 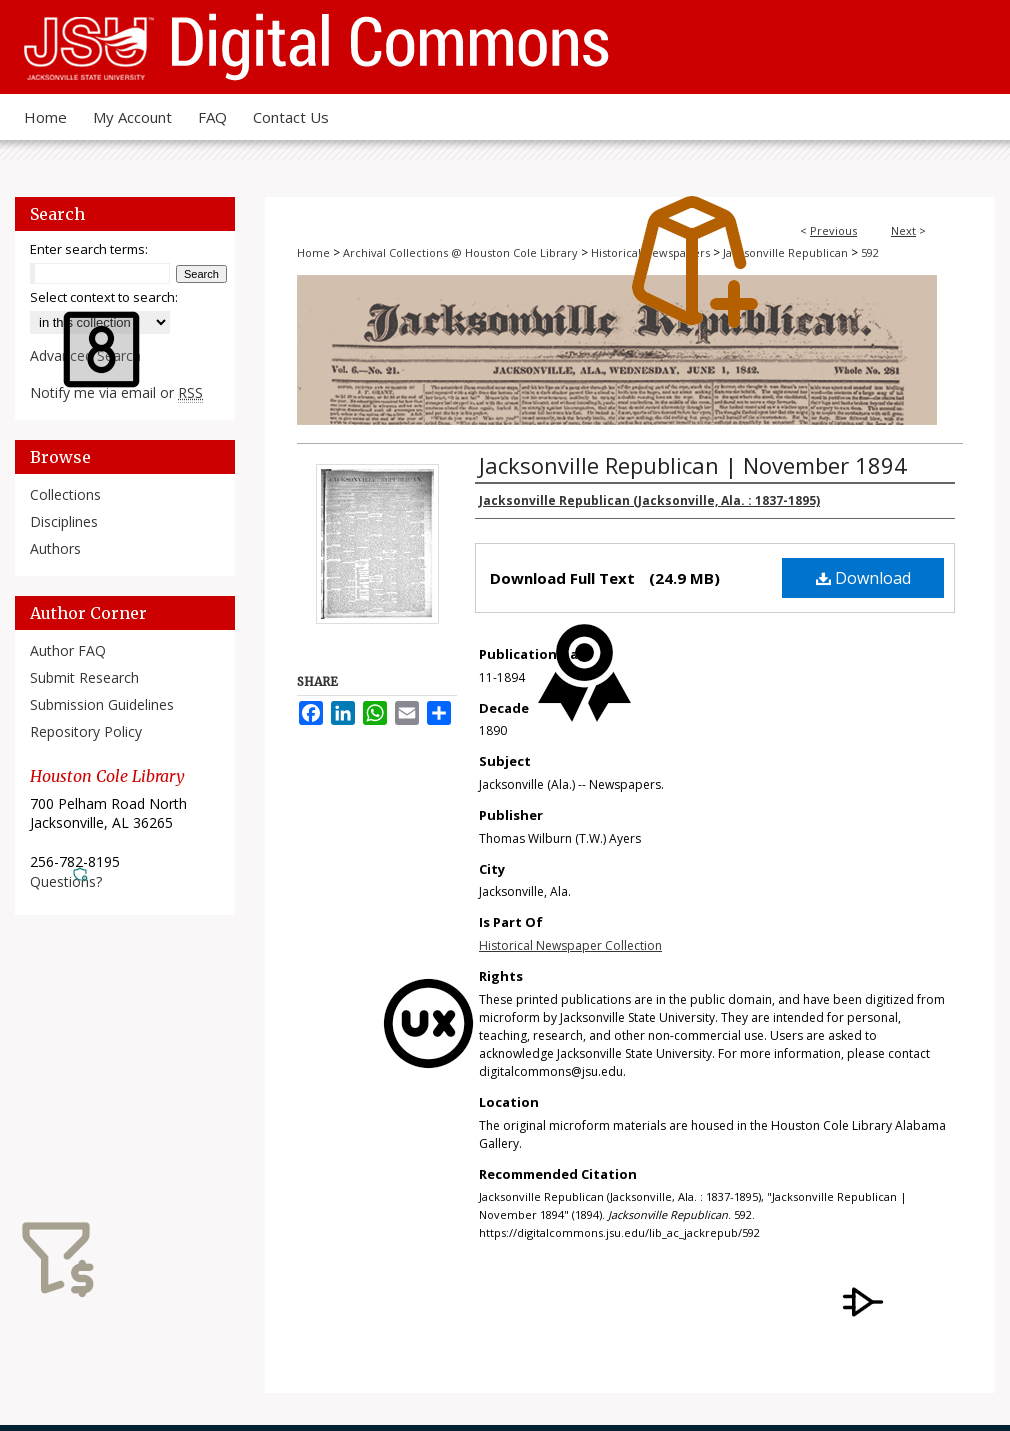 I want to click on add a new 3D object or model, so click(x=692, y=262).